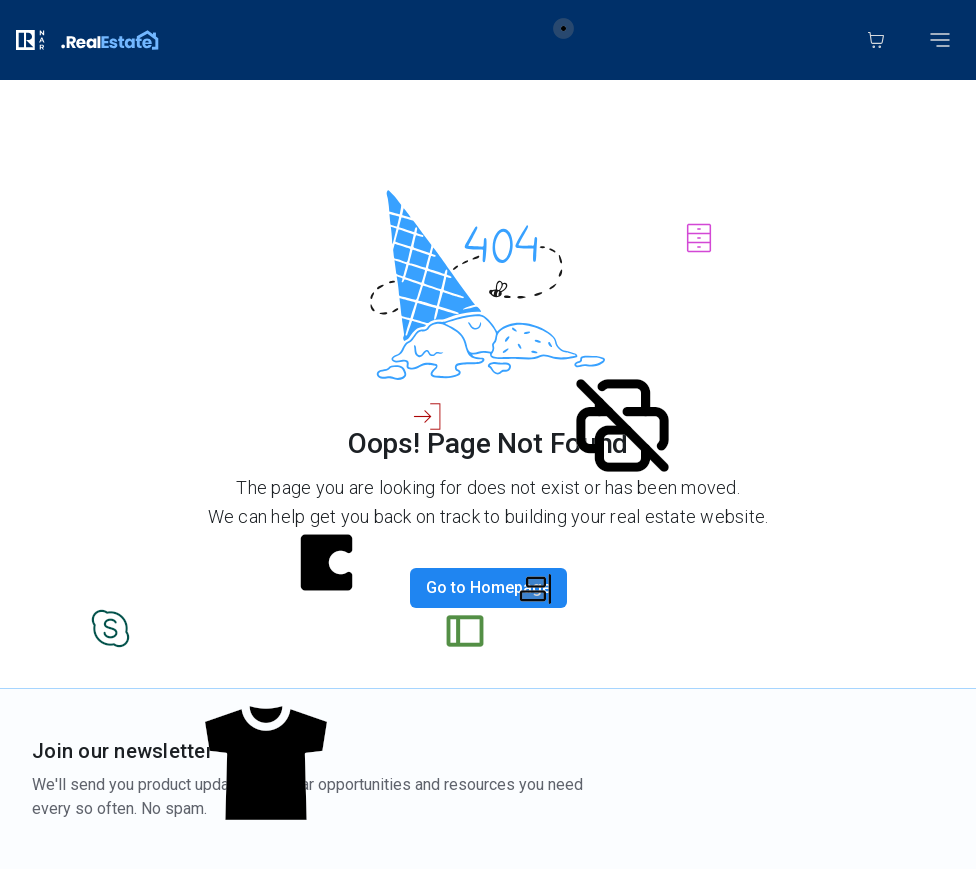  Describe the element at coordinates (266, 763) in the screenshot. I see `browse clothing or apparel items` at that location.